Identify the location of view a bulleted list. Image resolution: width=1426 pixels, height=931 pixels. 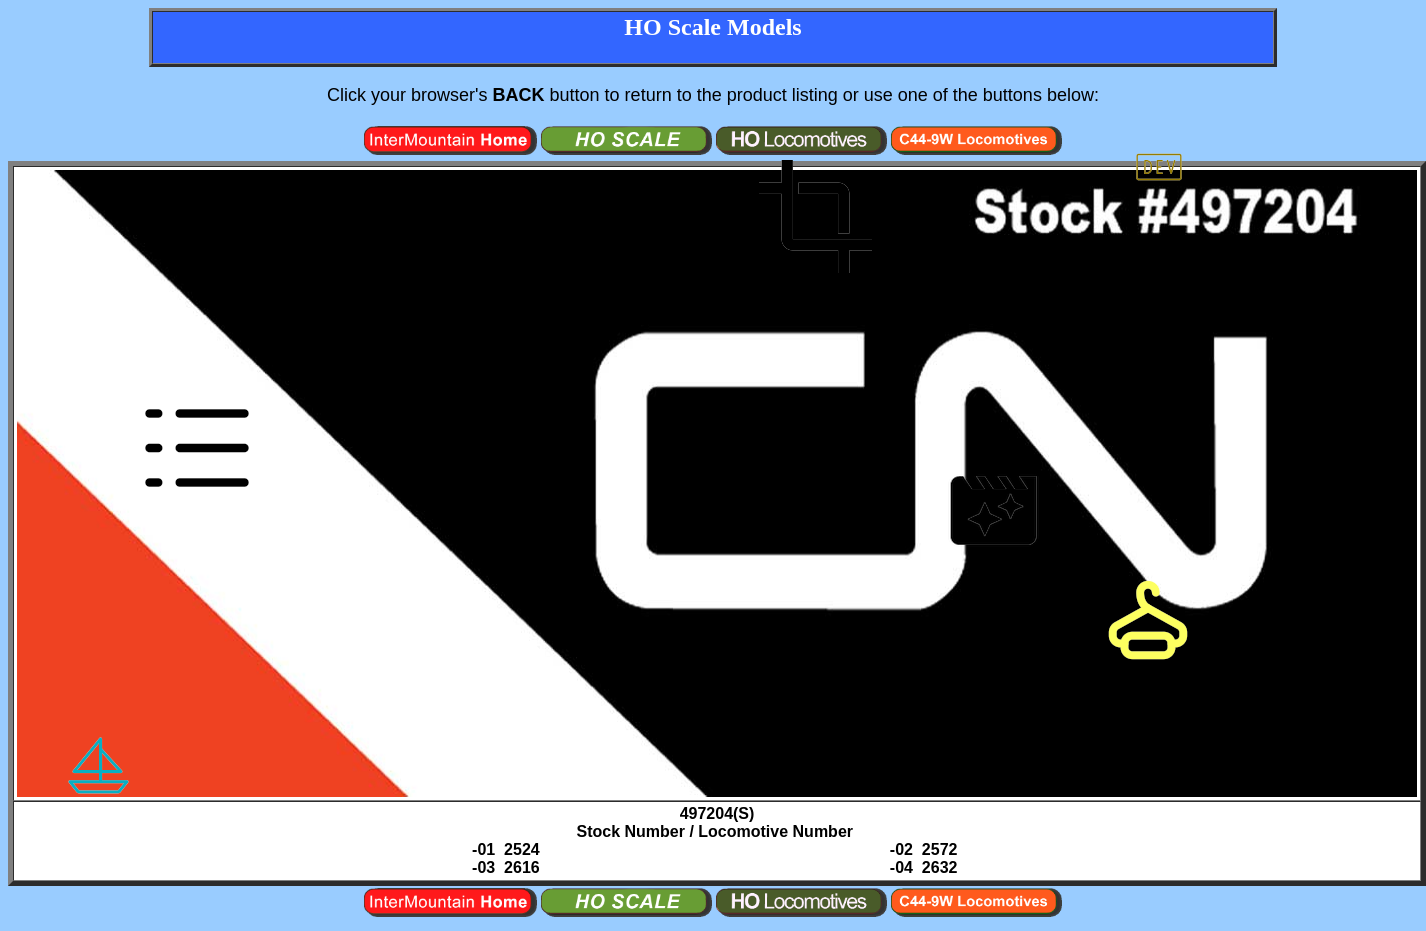
(197, 448).